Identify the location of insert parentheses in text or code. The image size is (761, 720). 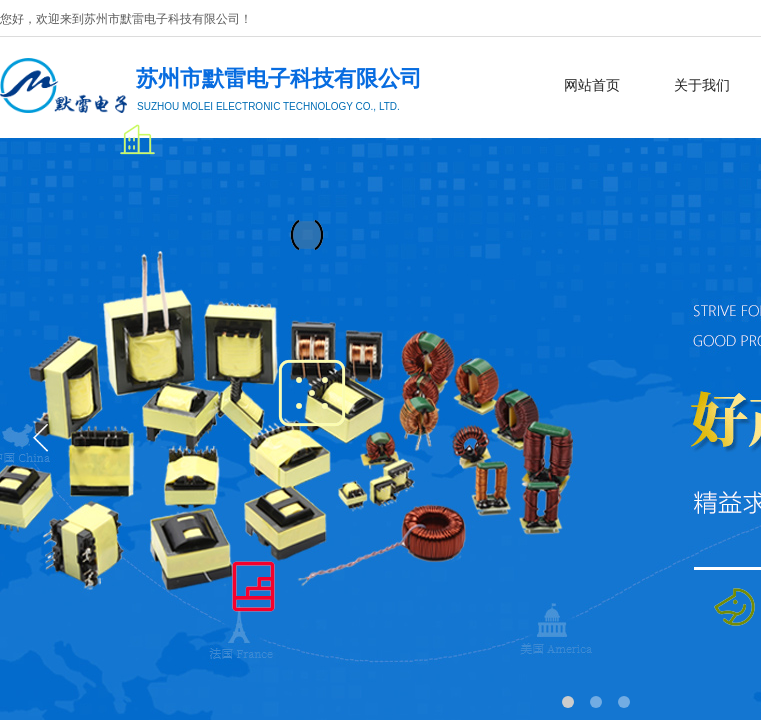
(307, 235).